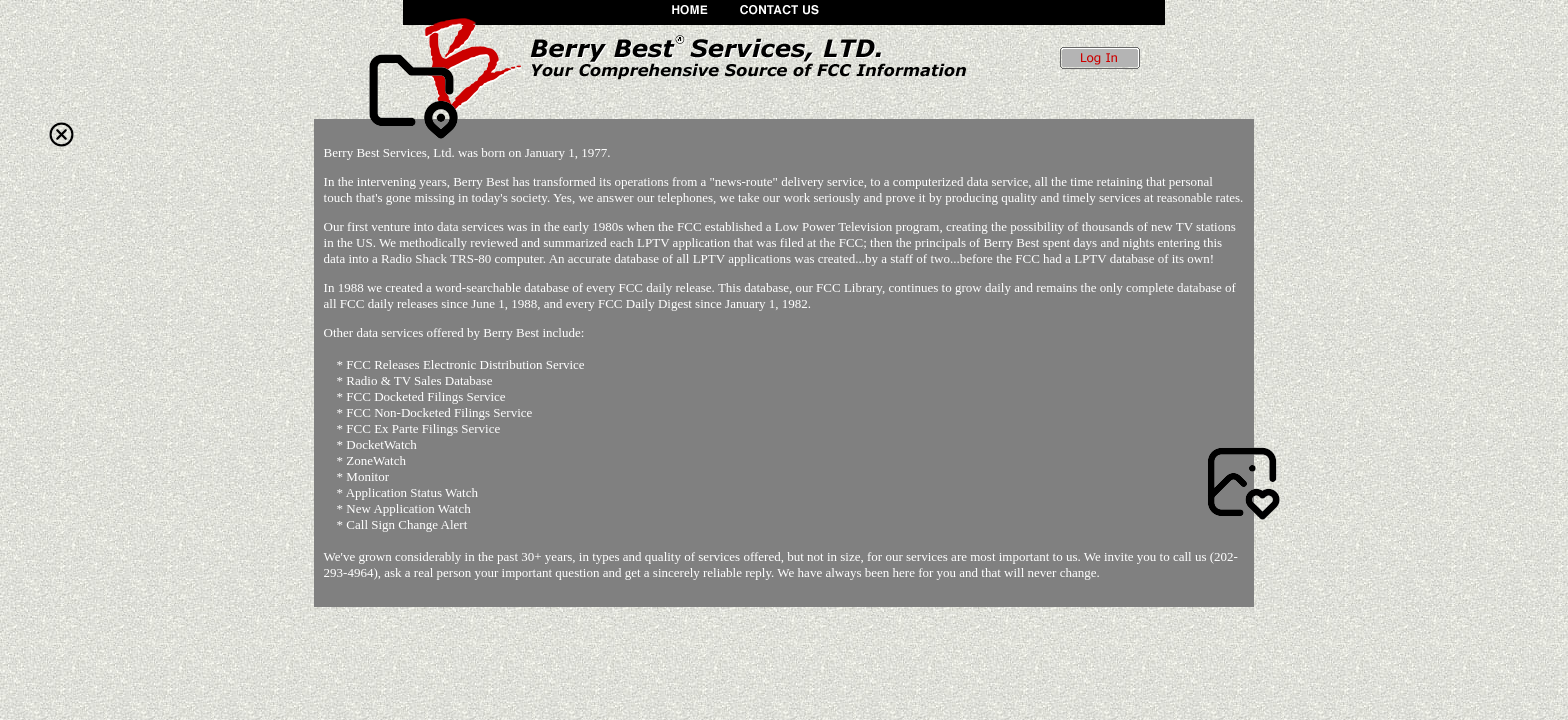 The width and height of the screenshot is (1568, 720). Describe the element at coordinates (1242, 482) in the screenshot. I see `add photo to favorites` at that location.